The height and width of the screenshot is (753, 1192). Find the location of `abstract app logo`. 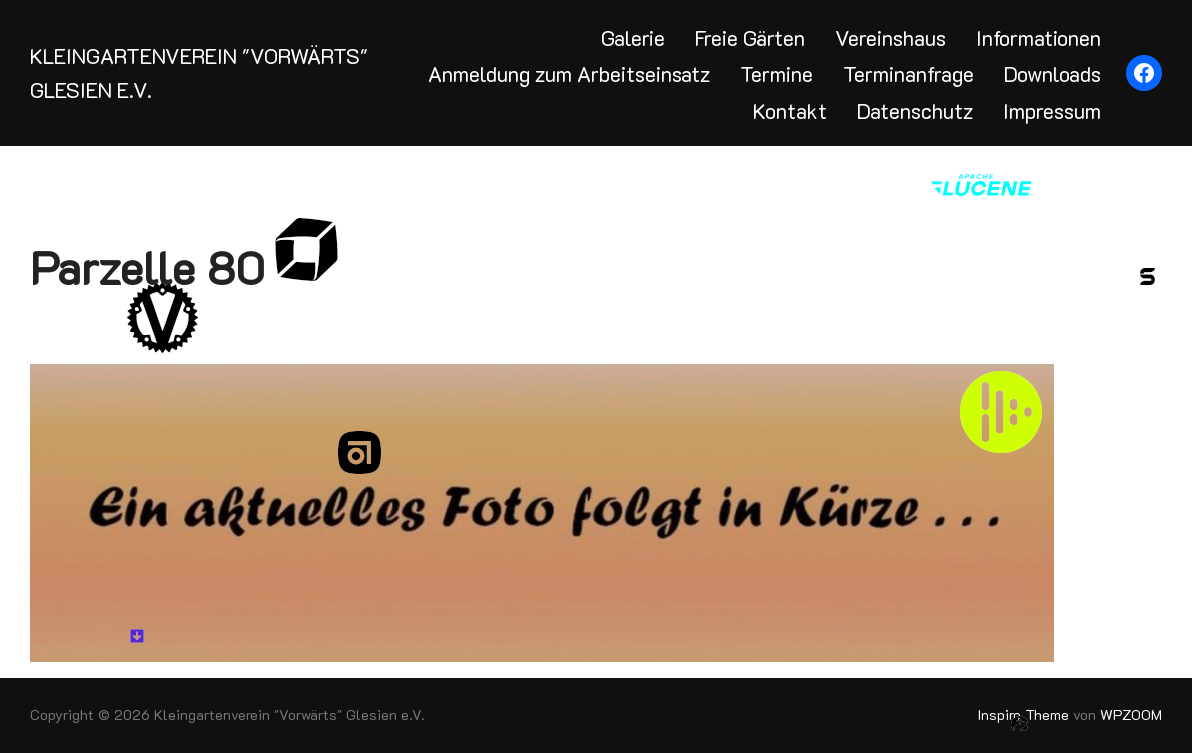

abstract app logo is located at coordinates (359, 452).